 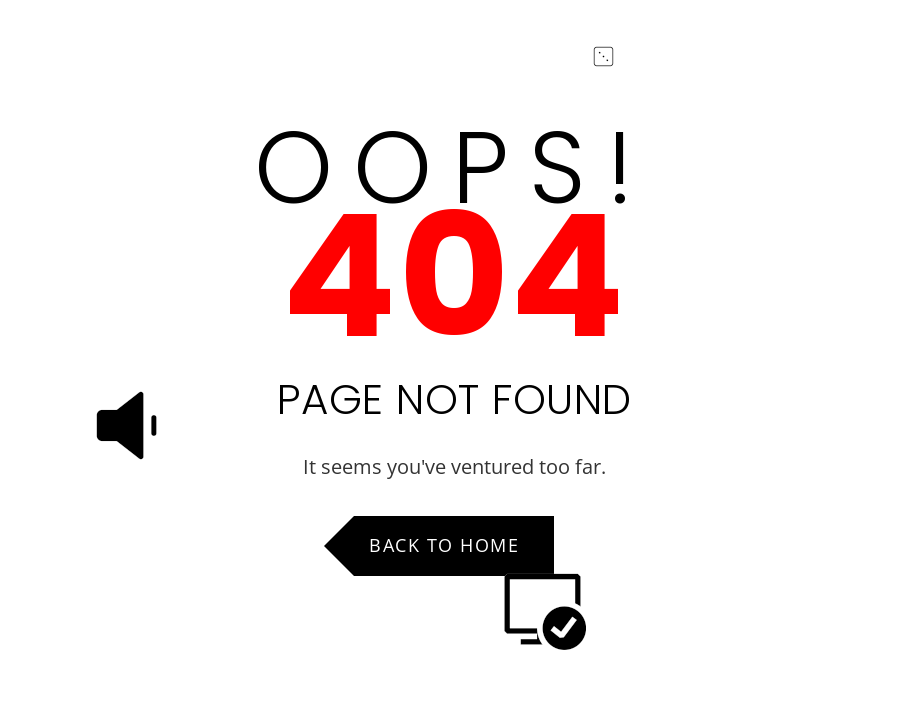 I want to click on adjust volume to low level, so click(x=130, y=425).